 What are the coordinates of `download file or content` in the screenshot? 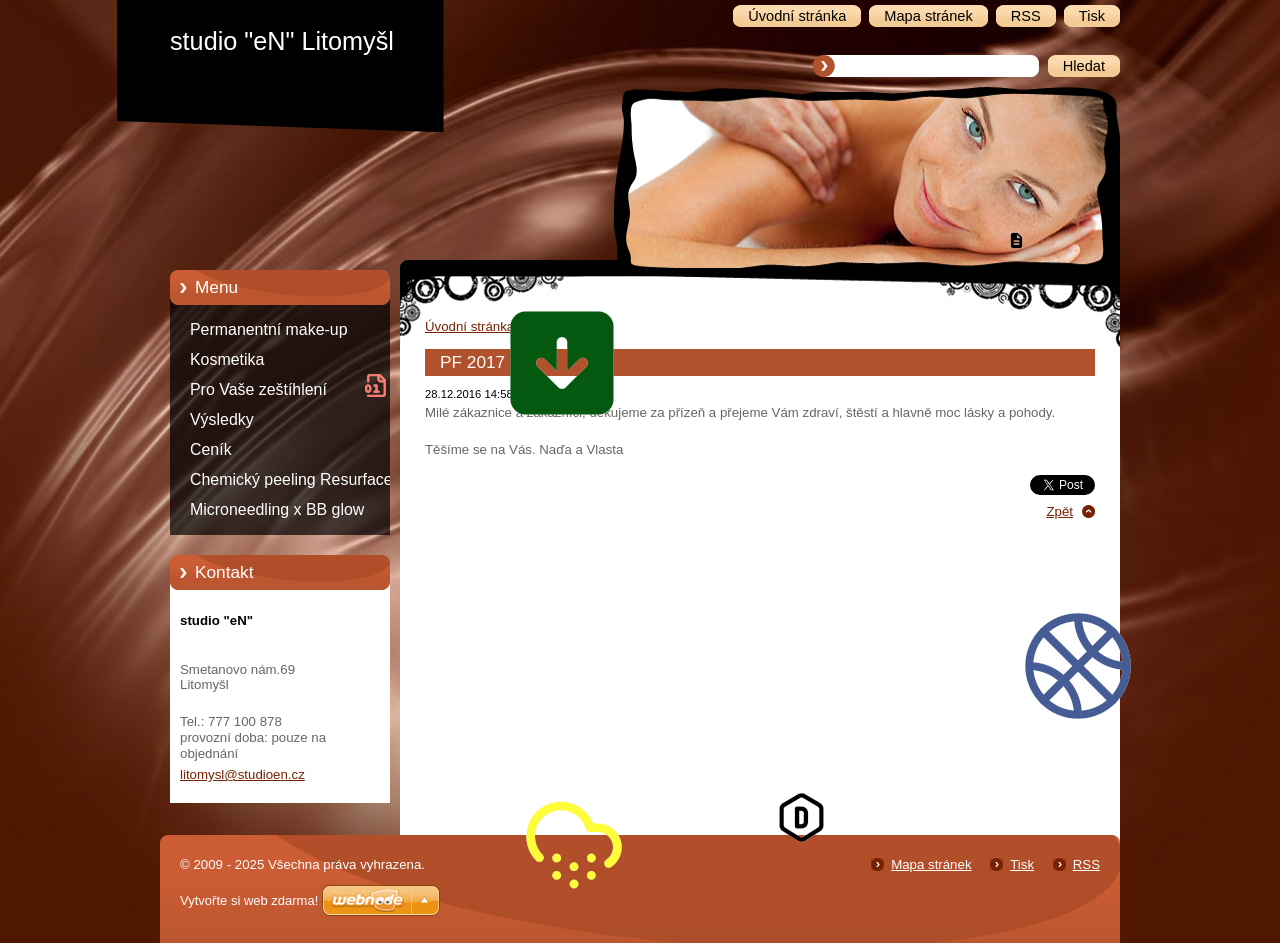 It's located at (562, 363).